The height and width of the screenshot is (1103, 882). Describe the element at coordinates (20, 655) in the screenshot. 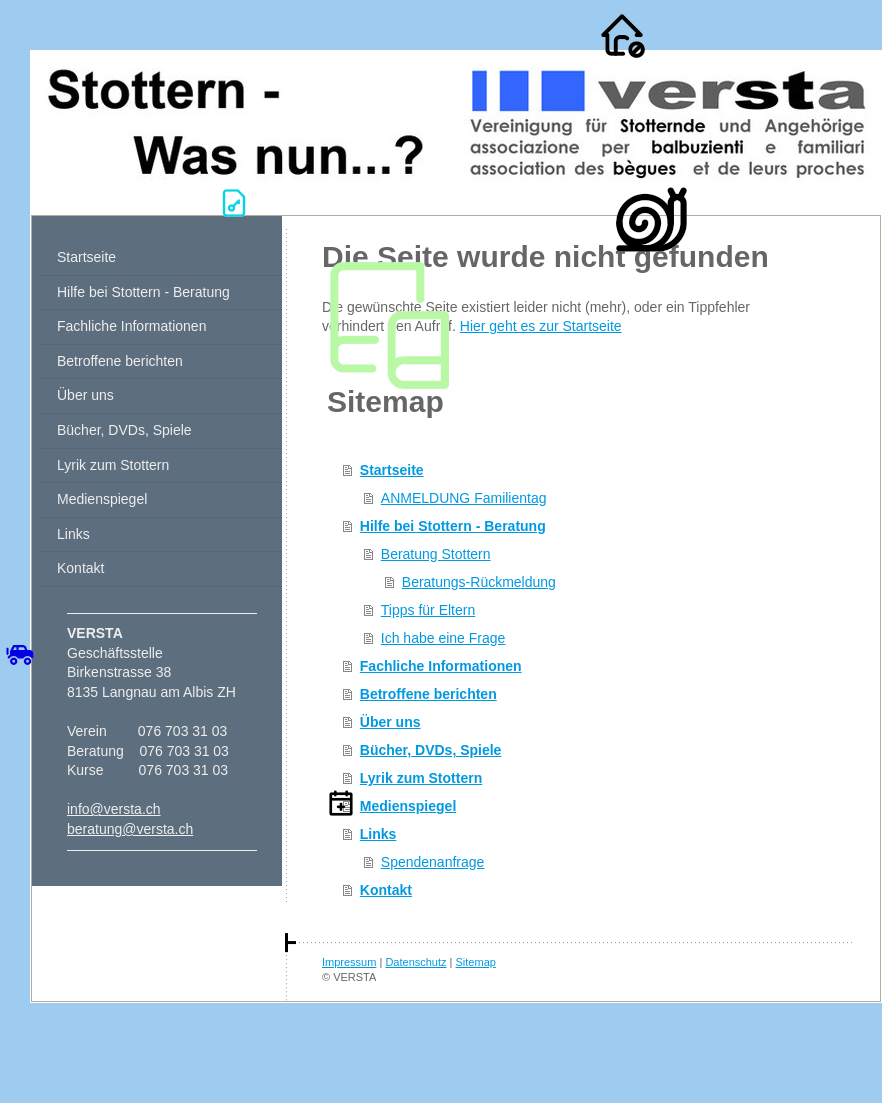

I see `select SUV as vehicle type` at that location.